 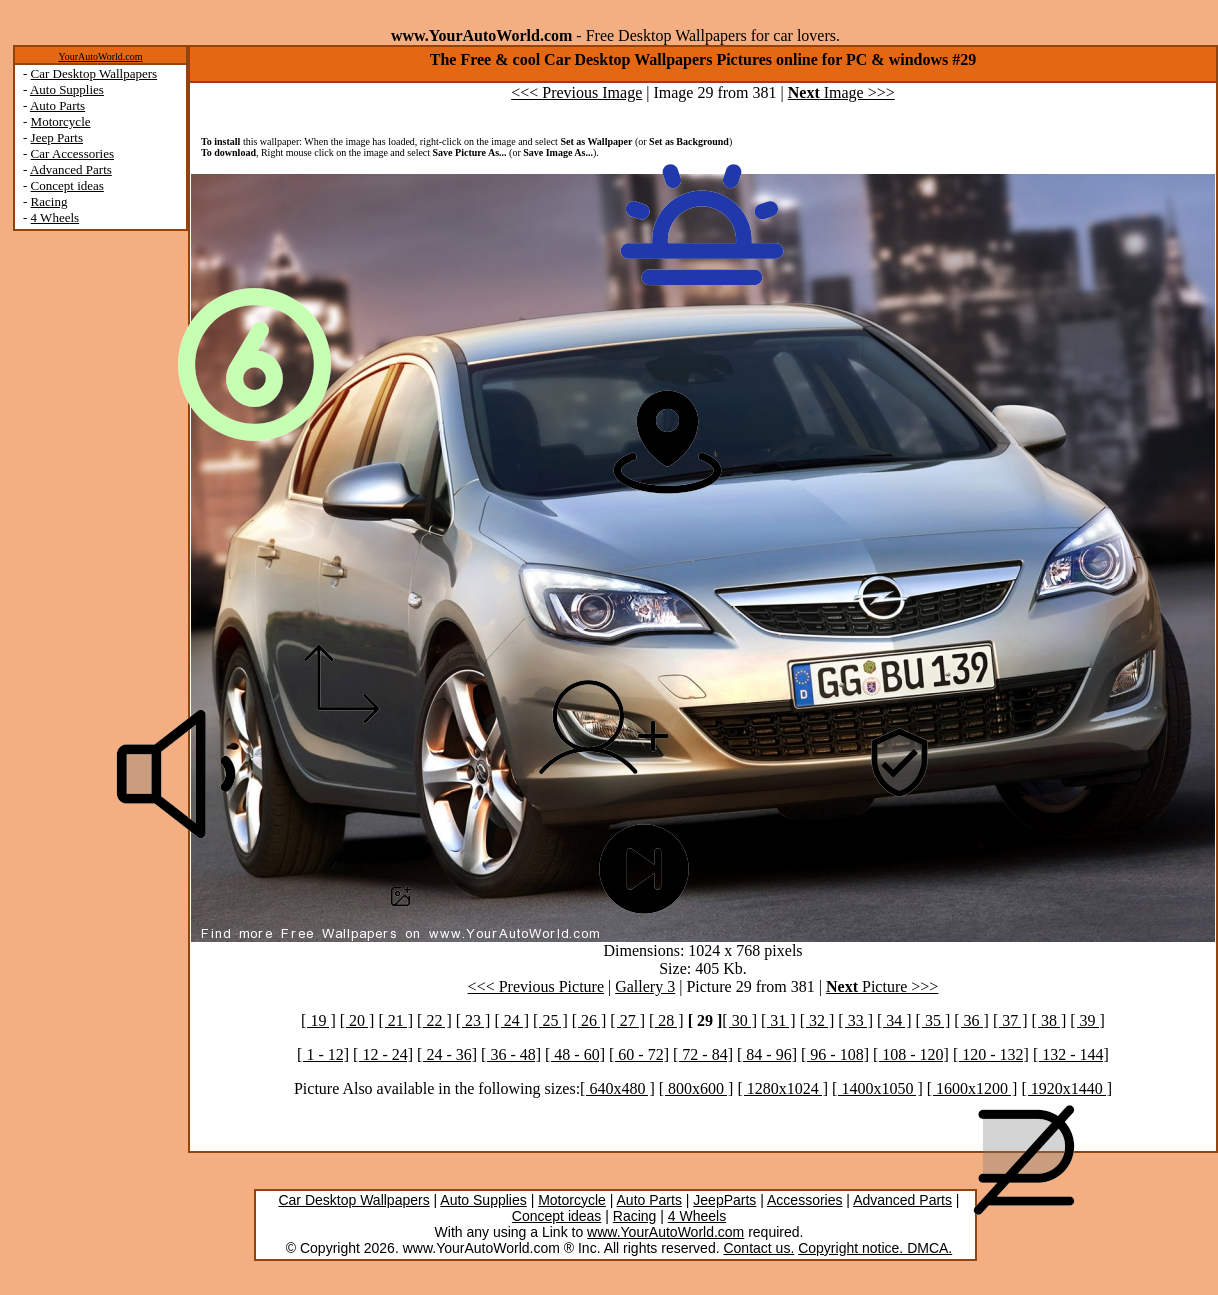 What do you see at coordinates (254, 364) in the screenshot?
I see `indicates step six in a numbered sequence` at bounding box center [254, 364].